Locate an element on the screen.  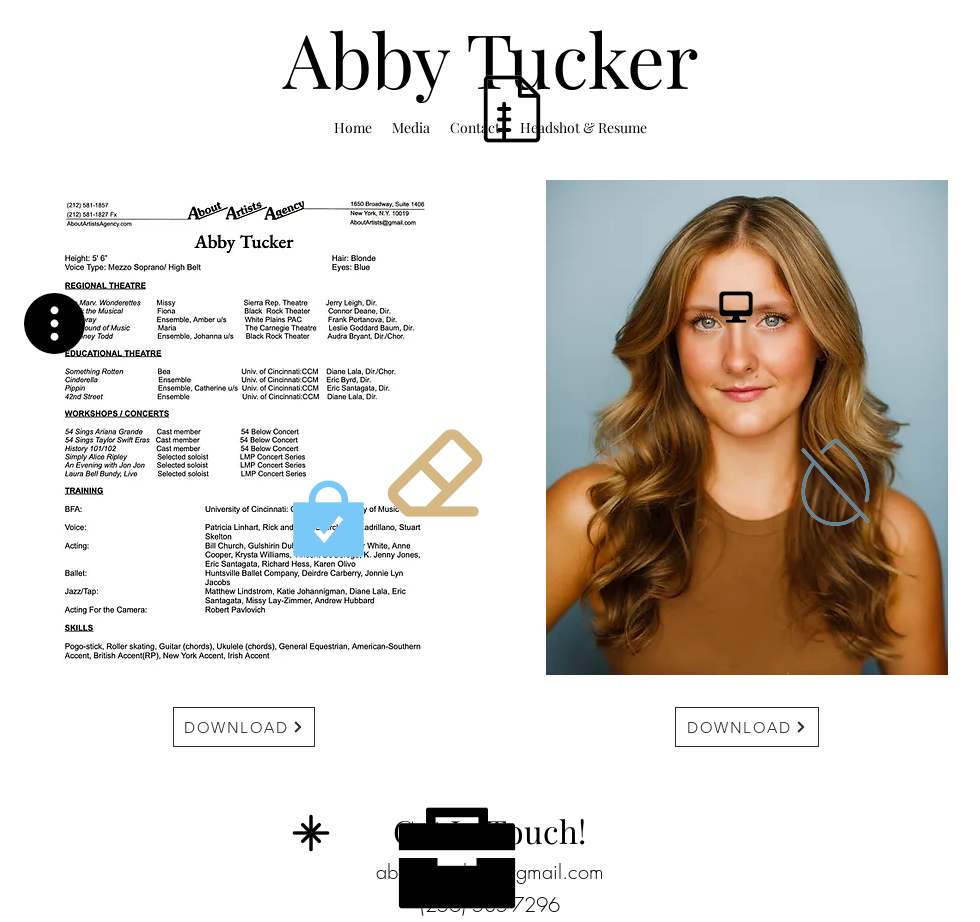
access work or business-related content is located at coordinates (457, 858).